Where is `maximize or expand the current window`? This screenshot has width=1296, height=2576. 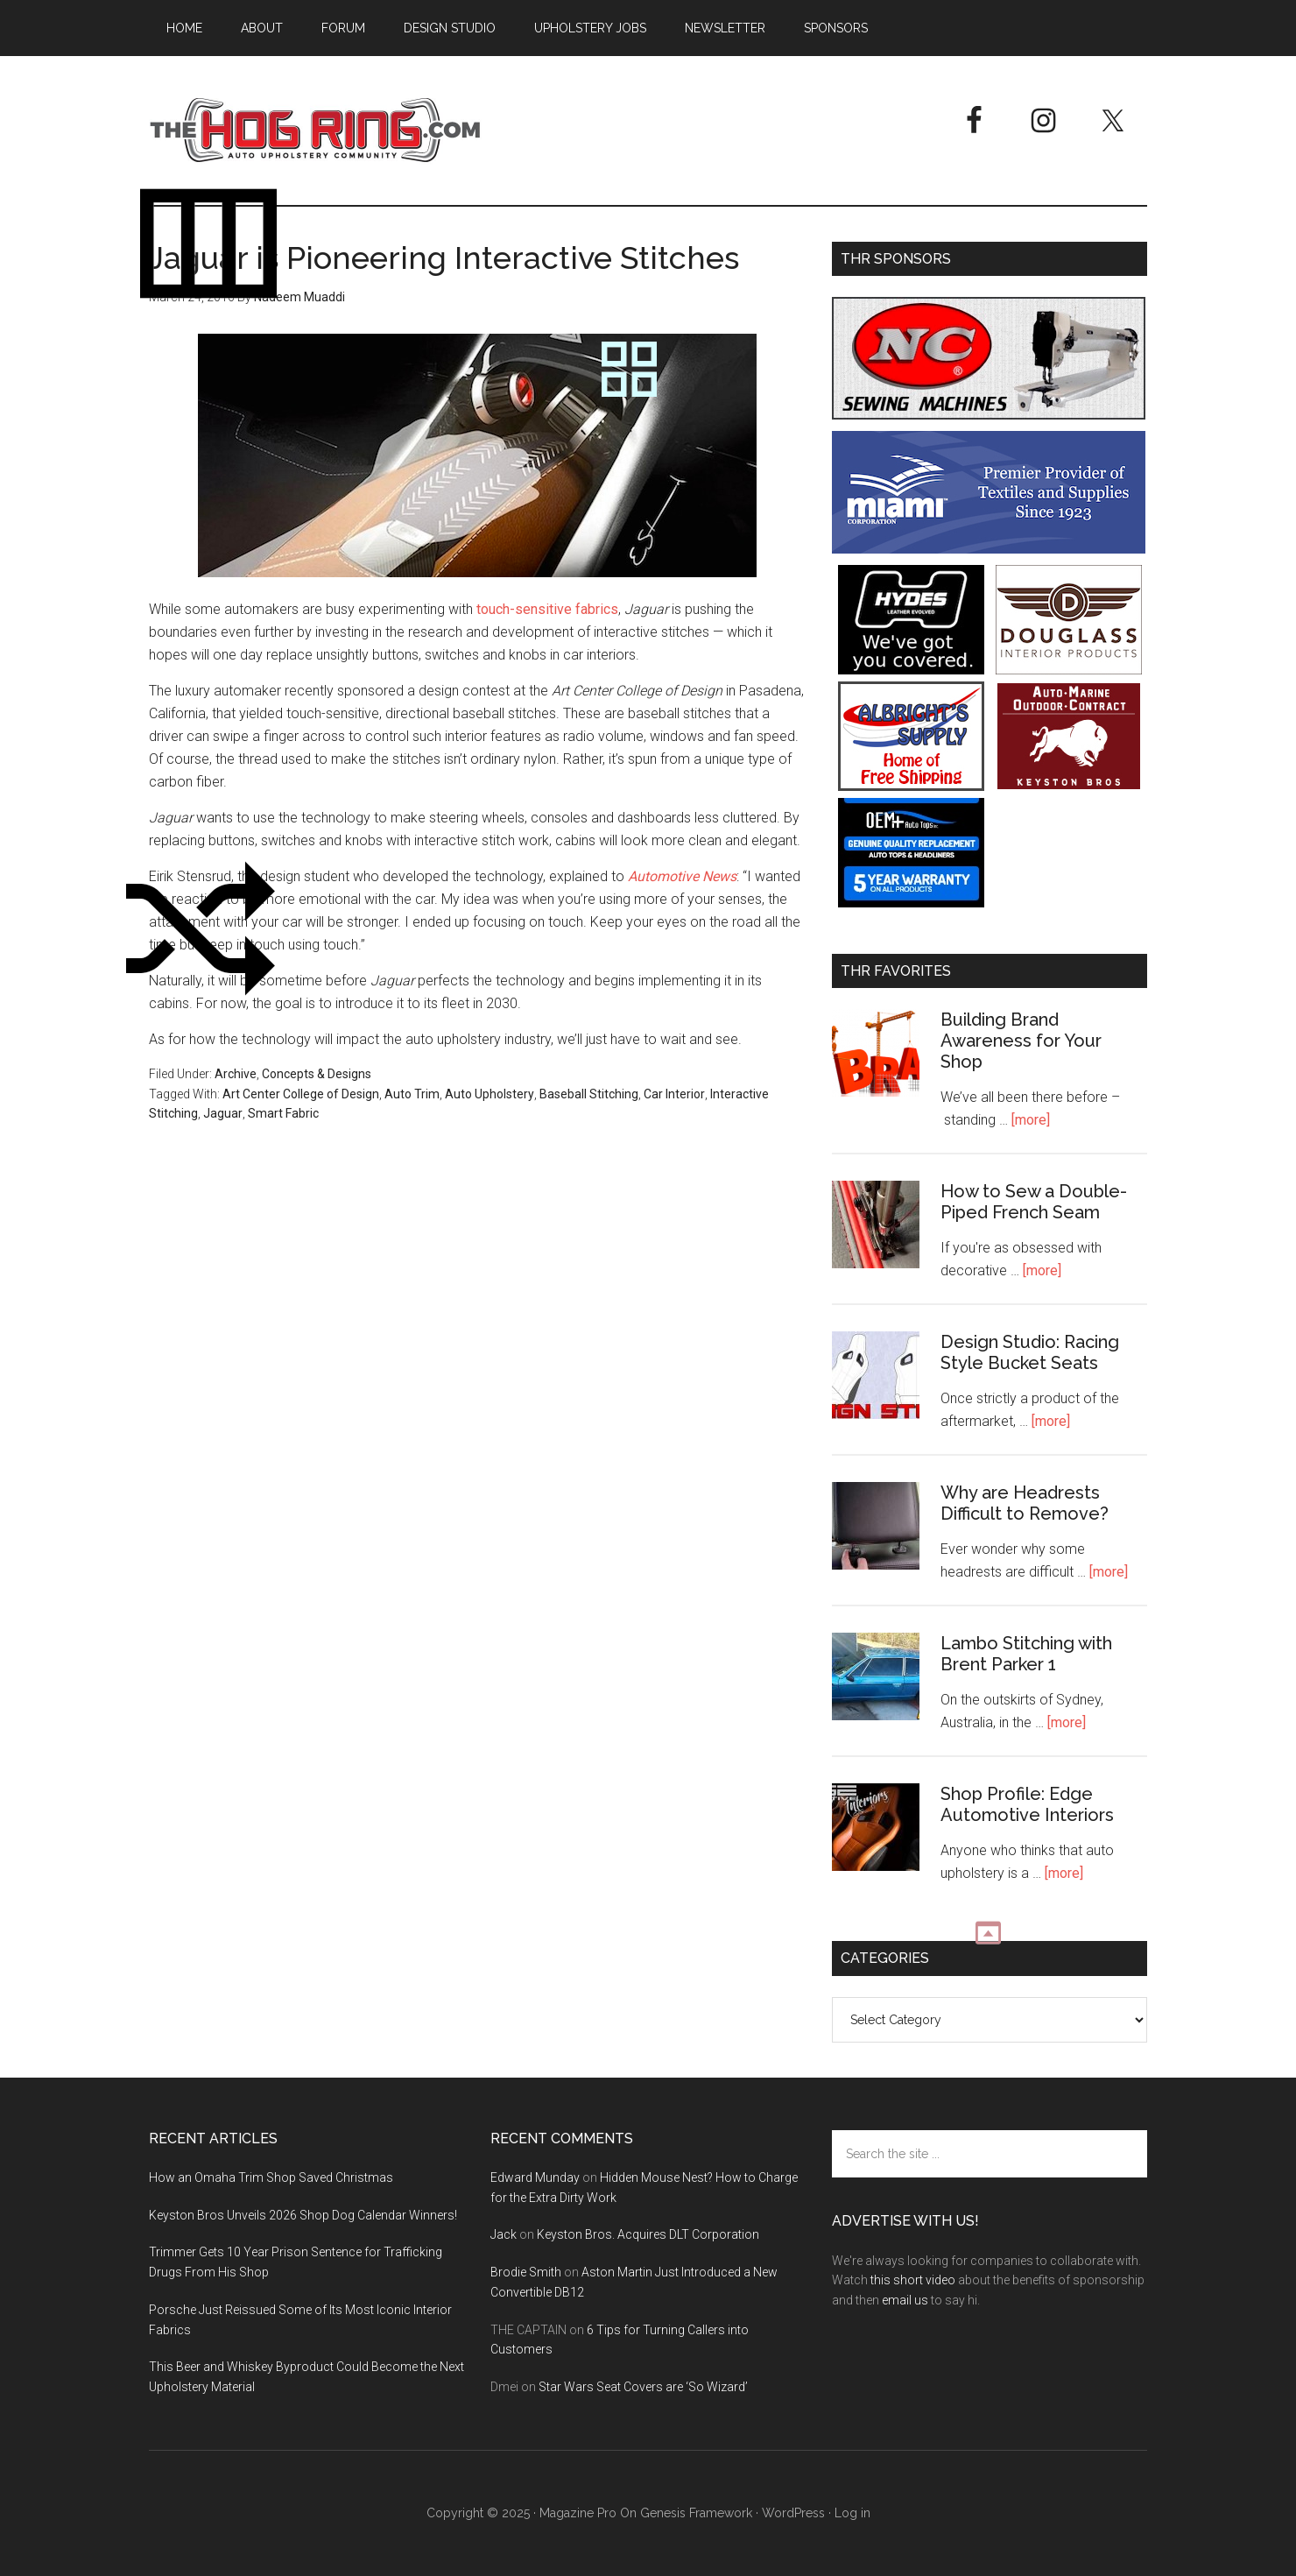 maximize or expand the current window is located at coordinates (988, 1932).